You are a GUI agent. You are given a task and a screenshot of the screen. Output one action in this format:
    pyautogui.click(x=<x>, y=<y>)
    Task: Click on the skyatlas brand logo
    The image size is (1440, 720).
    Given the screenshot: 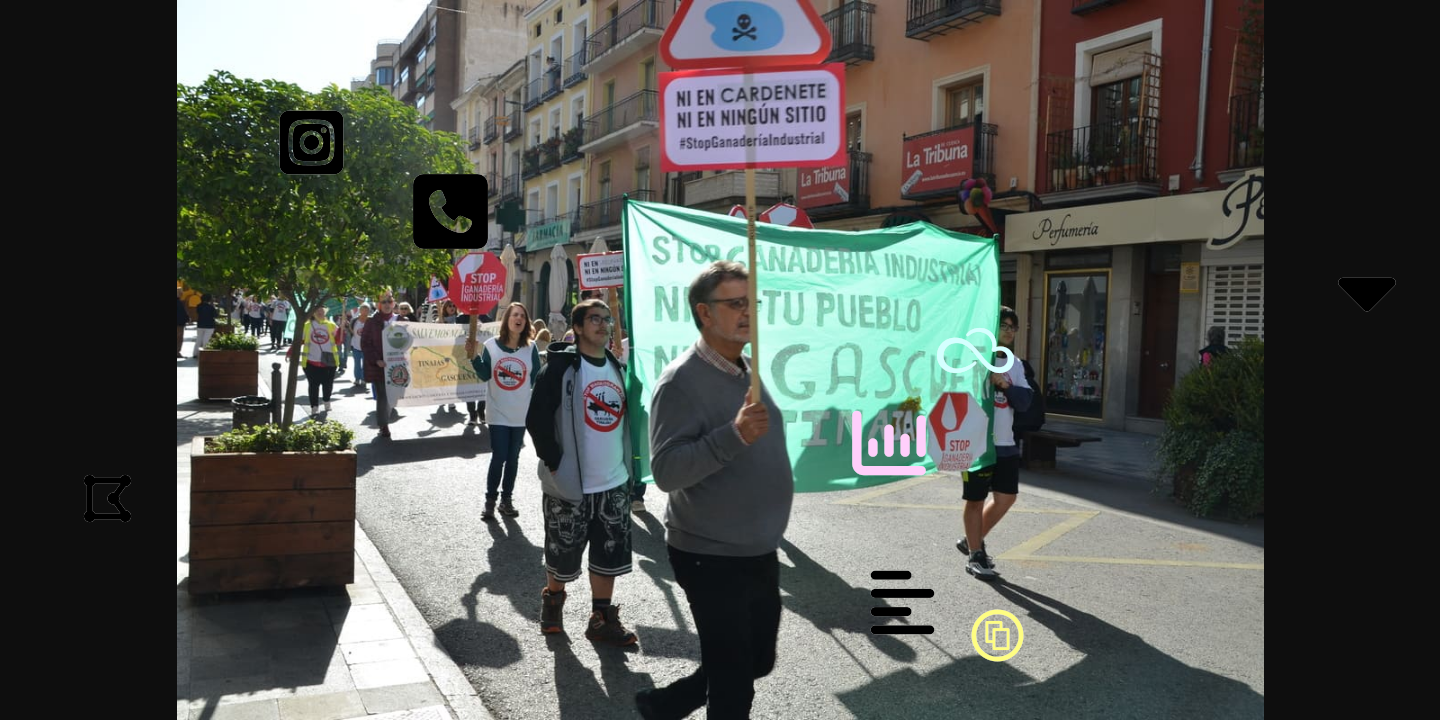 What is the action you would take?
    pyautogui.click(x=975, y=350)
    